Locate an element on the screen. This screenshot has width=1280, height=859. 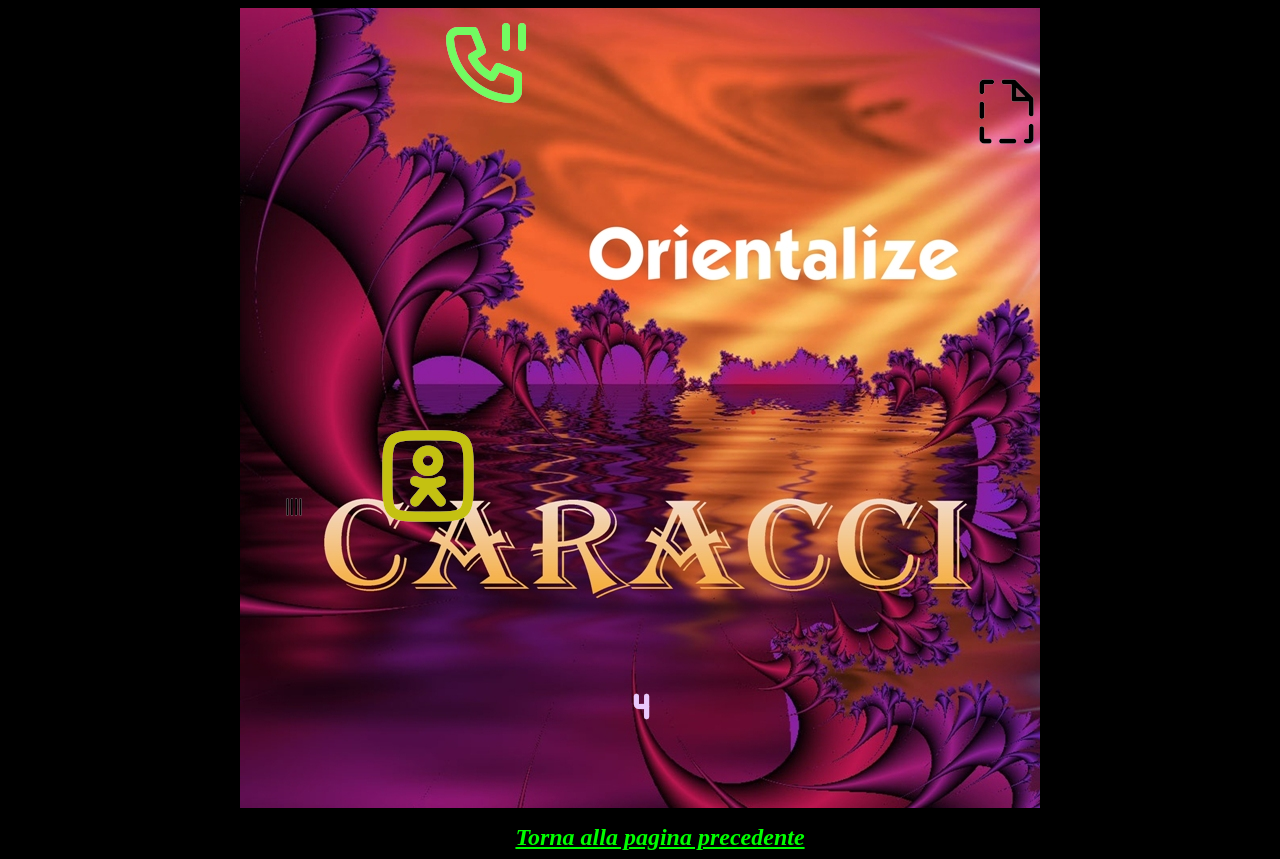
indicates a draft or incomplete file is located at coordinates (1006, 111).